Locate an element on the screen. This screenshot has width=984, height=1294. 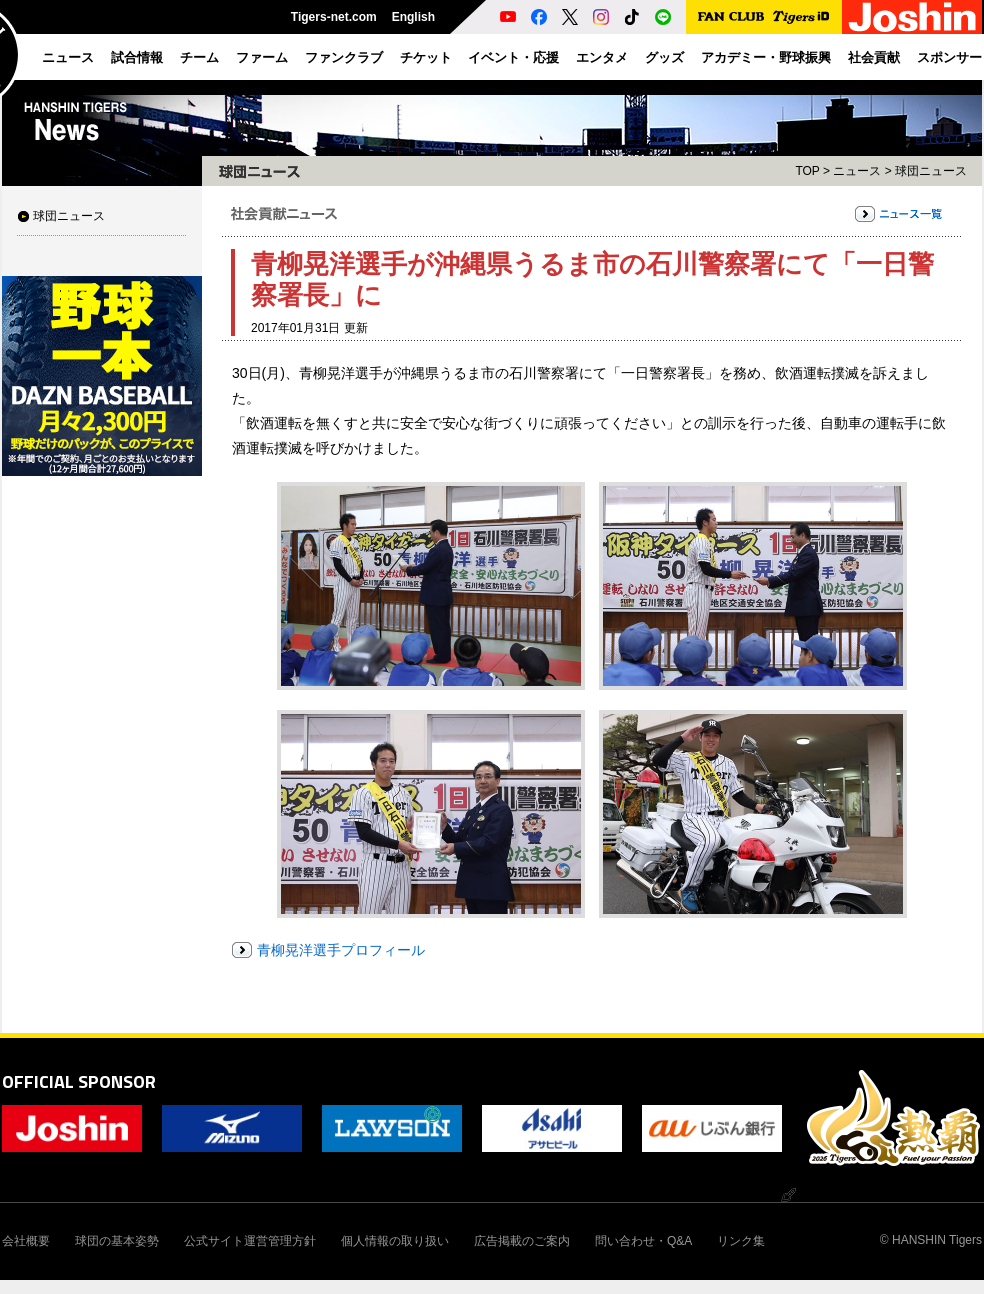
view analytics or statistics breakdown is located at coordinates (432, 1114).